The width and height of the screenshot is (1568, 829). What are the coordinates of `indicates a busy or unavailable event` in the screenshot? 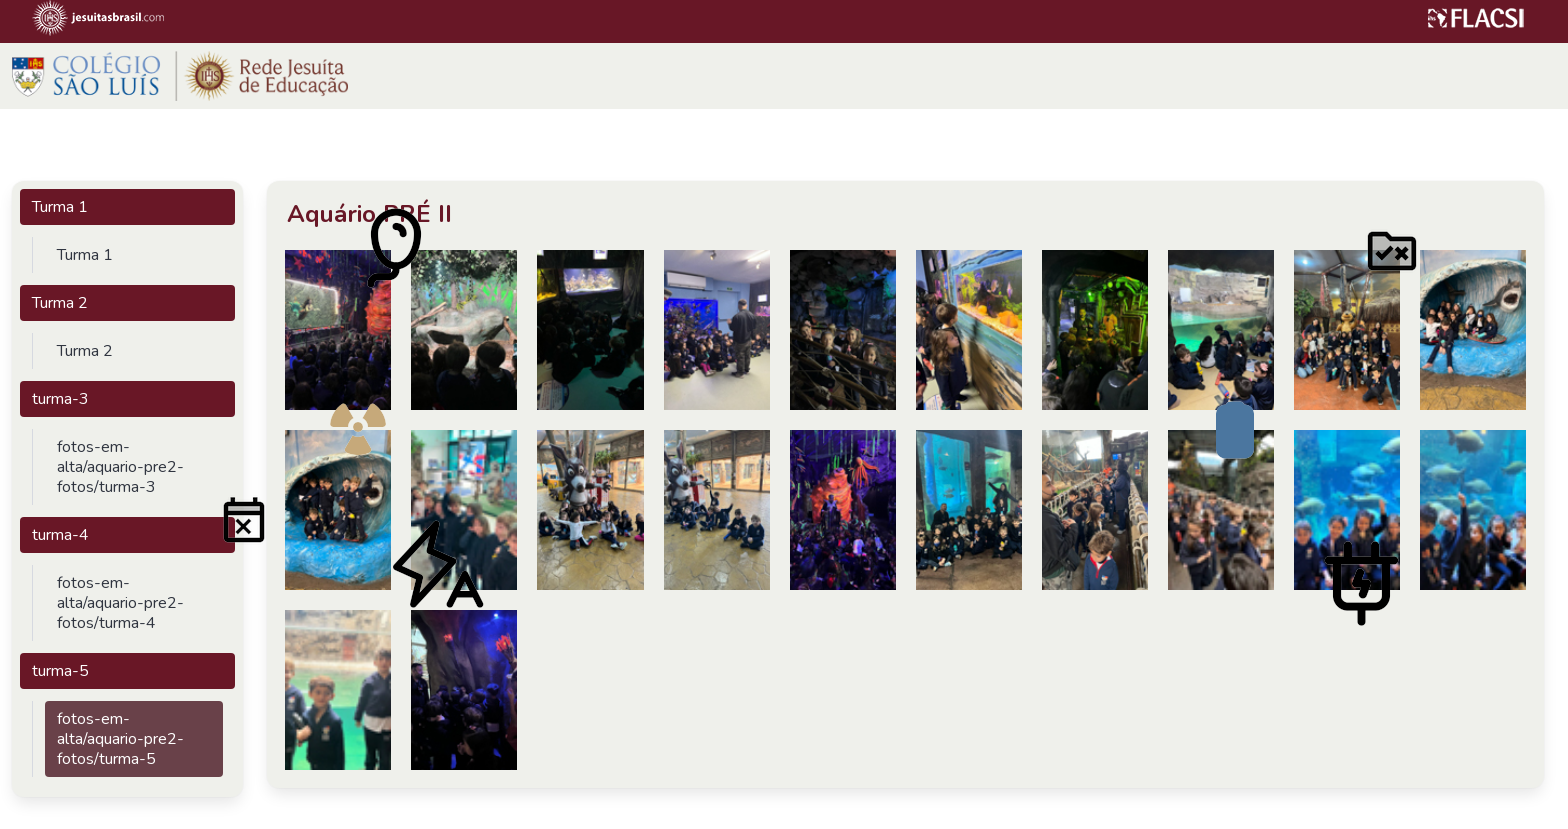 It's located at (244, 522).